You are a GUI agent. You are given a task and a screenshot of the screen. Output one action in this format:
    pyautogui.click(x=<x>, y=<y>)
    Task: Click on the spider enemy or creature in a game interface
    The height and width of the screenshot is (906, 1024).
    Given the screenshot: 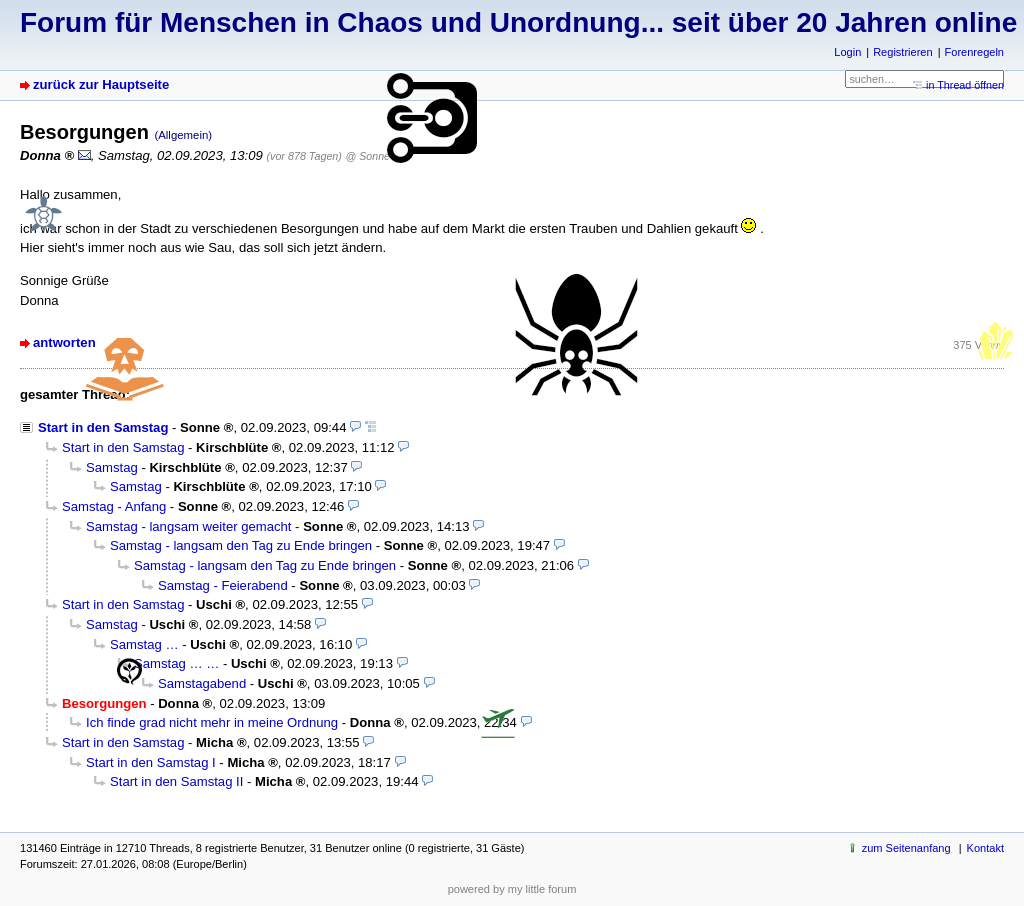 What is the action you would take?
    pyautogui.click(x=576, y=334)
    